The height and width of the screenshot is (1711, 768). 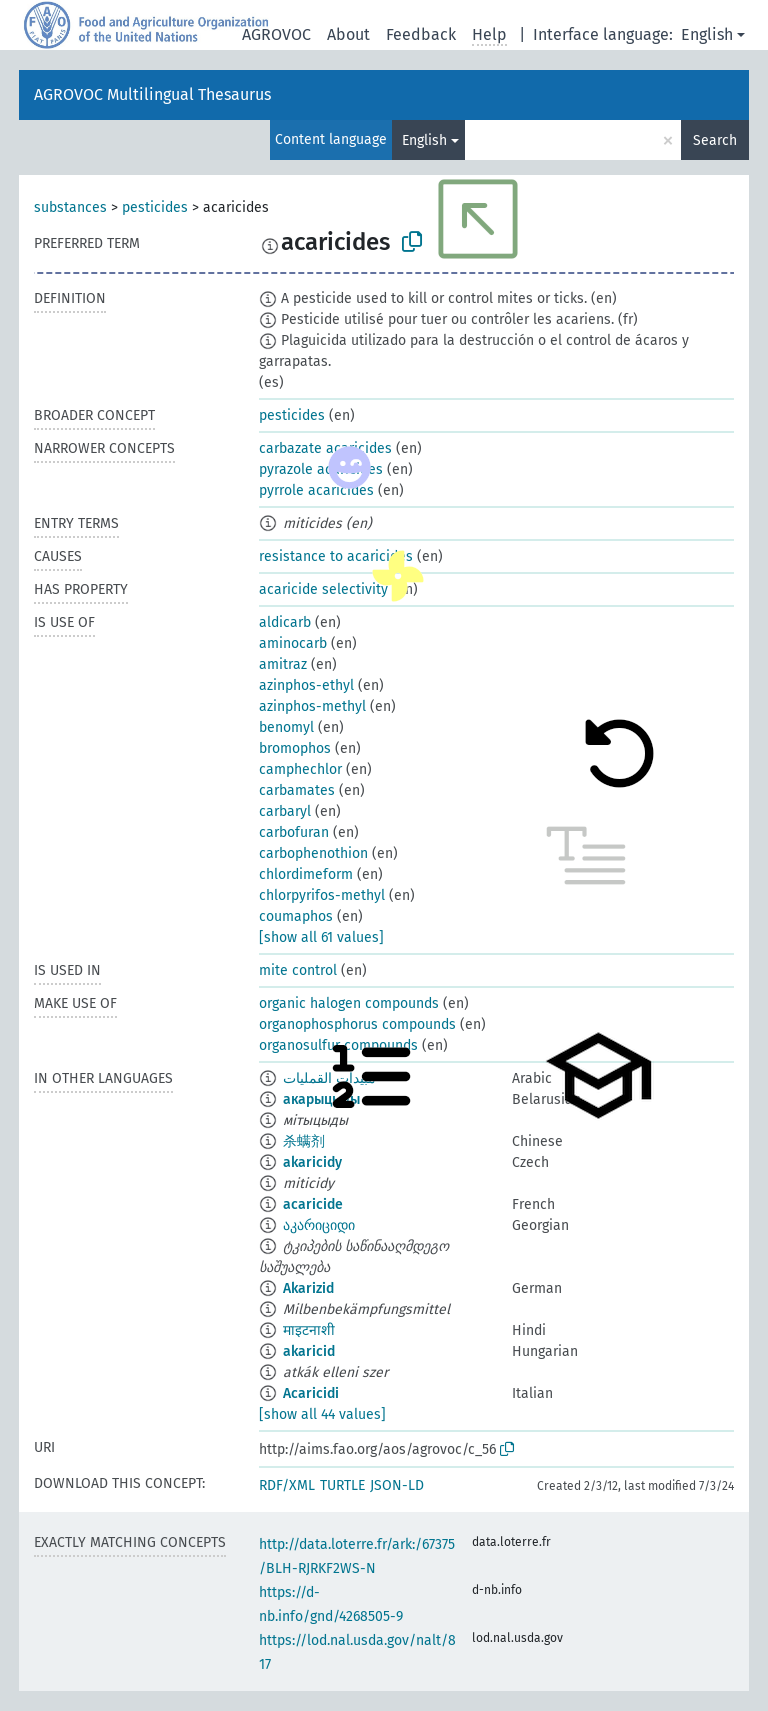 I want to click on access education or school-related features, so click(x=598, y=1075).